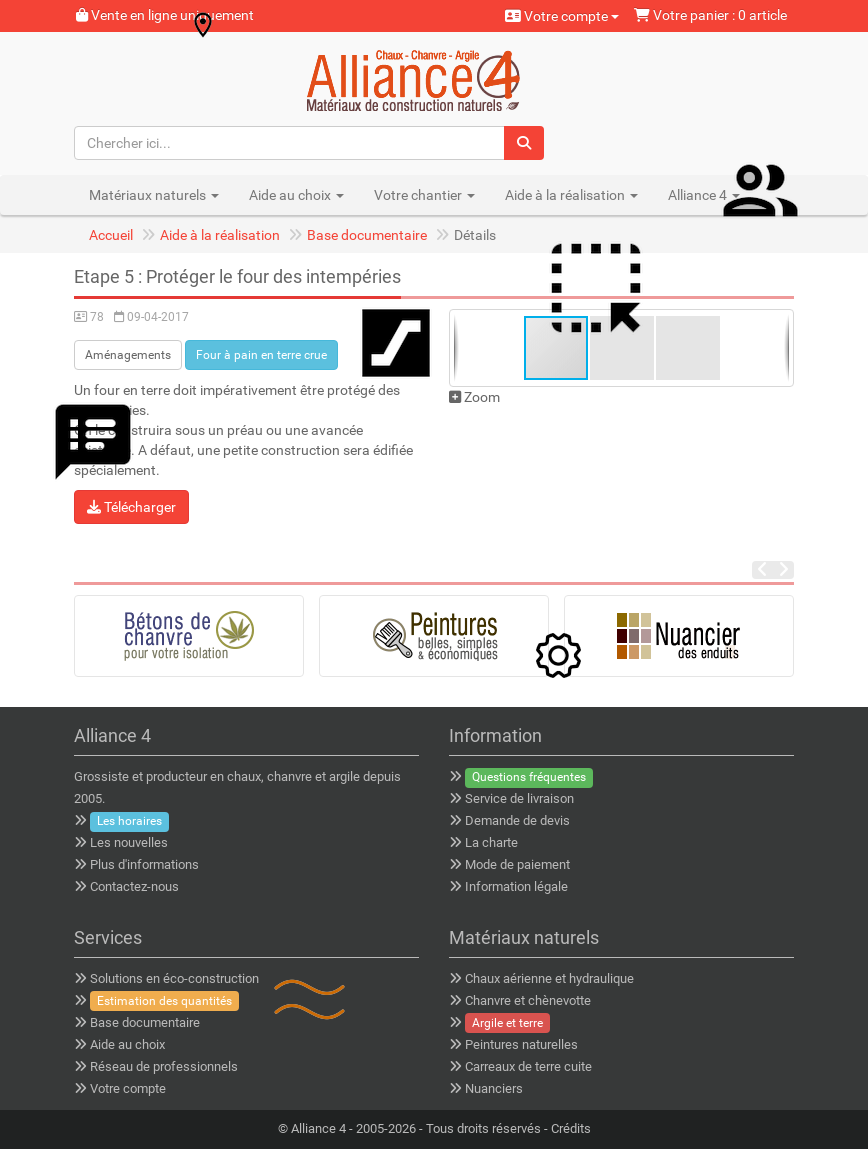  What do you see at coordinates (203, 25) in the screenshot?
I see `view current location on map` at bounding box center [203, 25].